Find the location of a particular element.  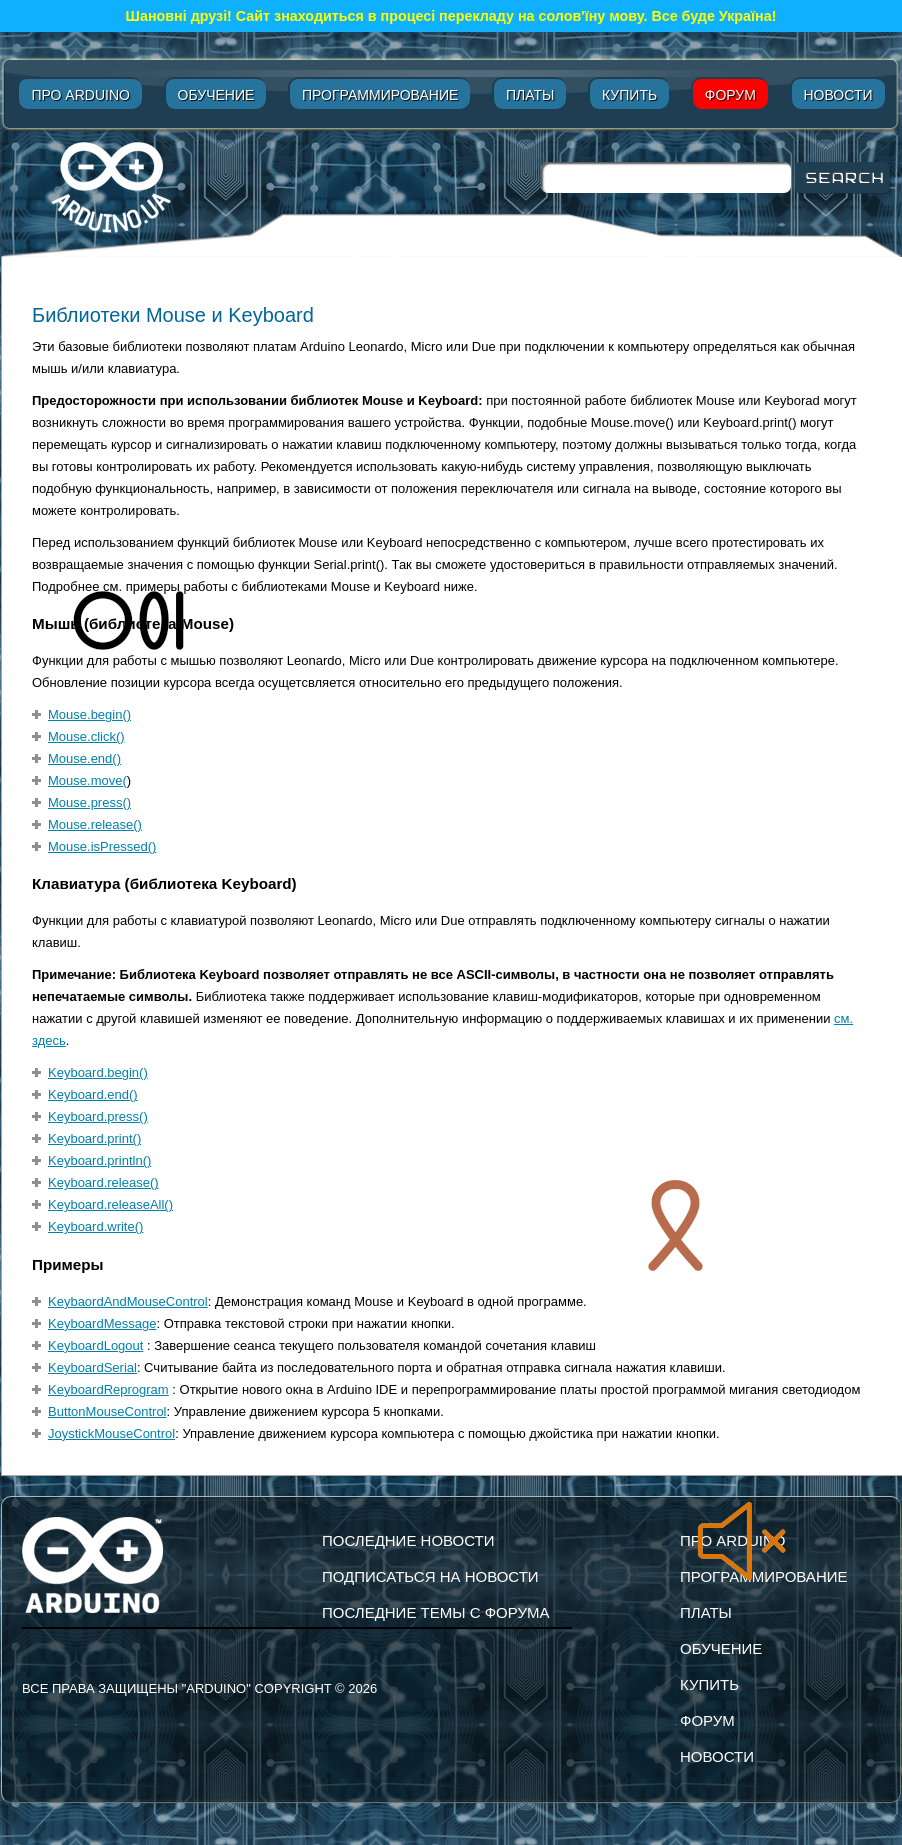

health awareness or medical cause symbol is located at coordinates (675, 1225).